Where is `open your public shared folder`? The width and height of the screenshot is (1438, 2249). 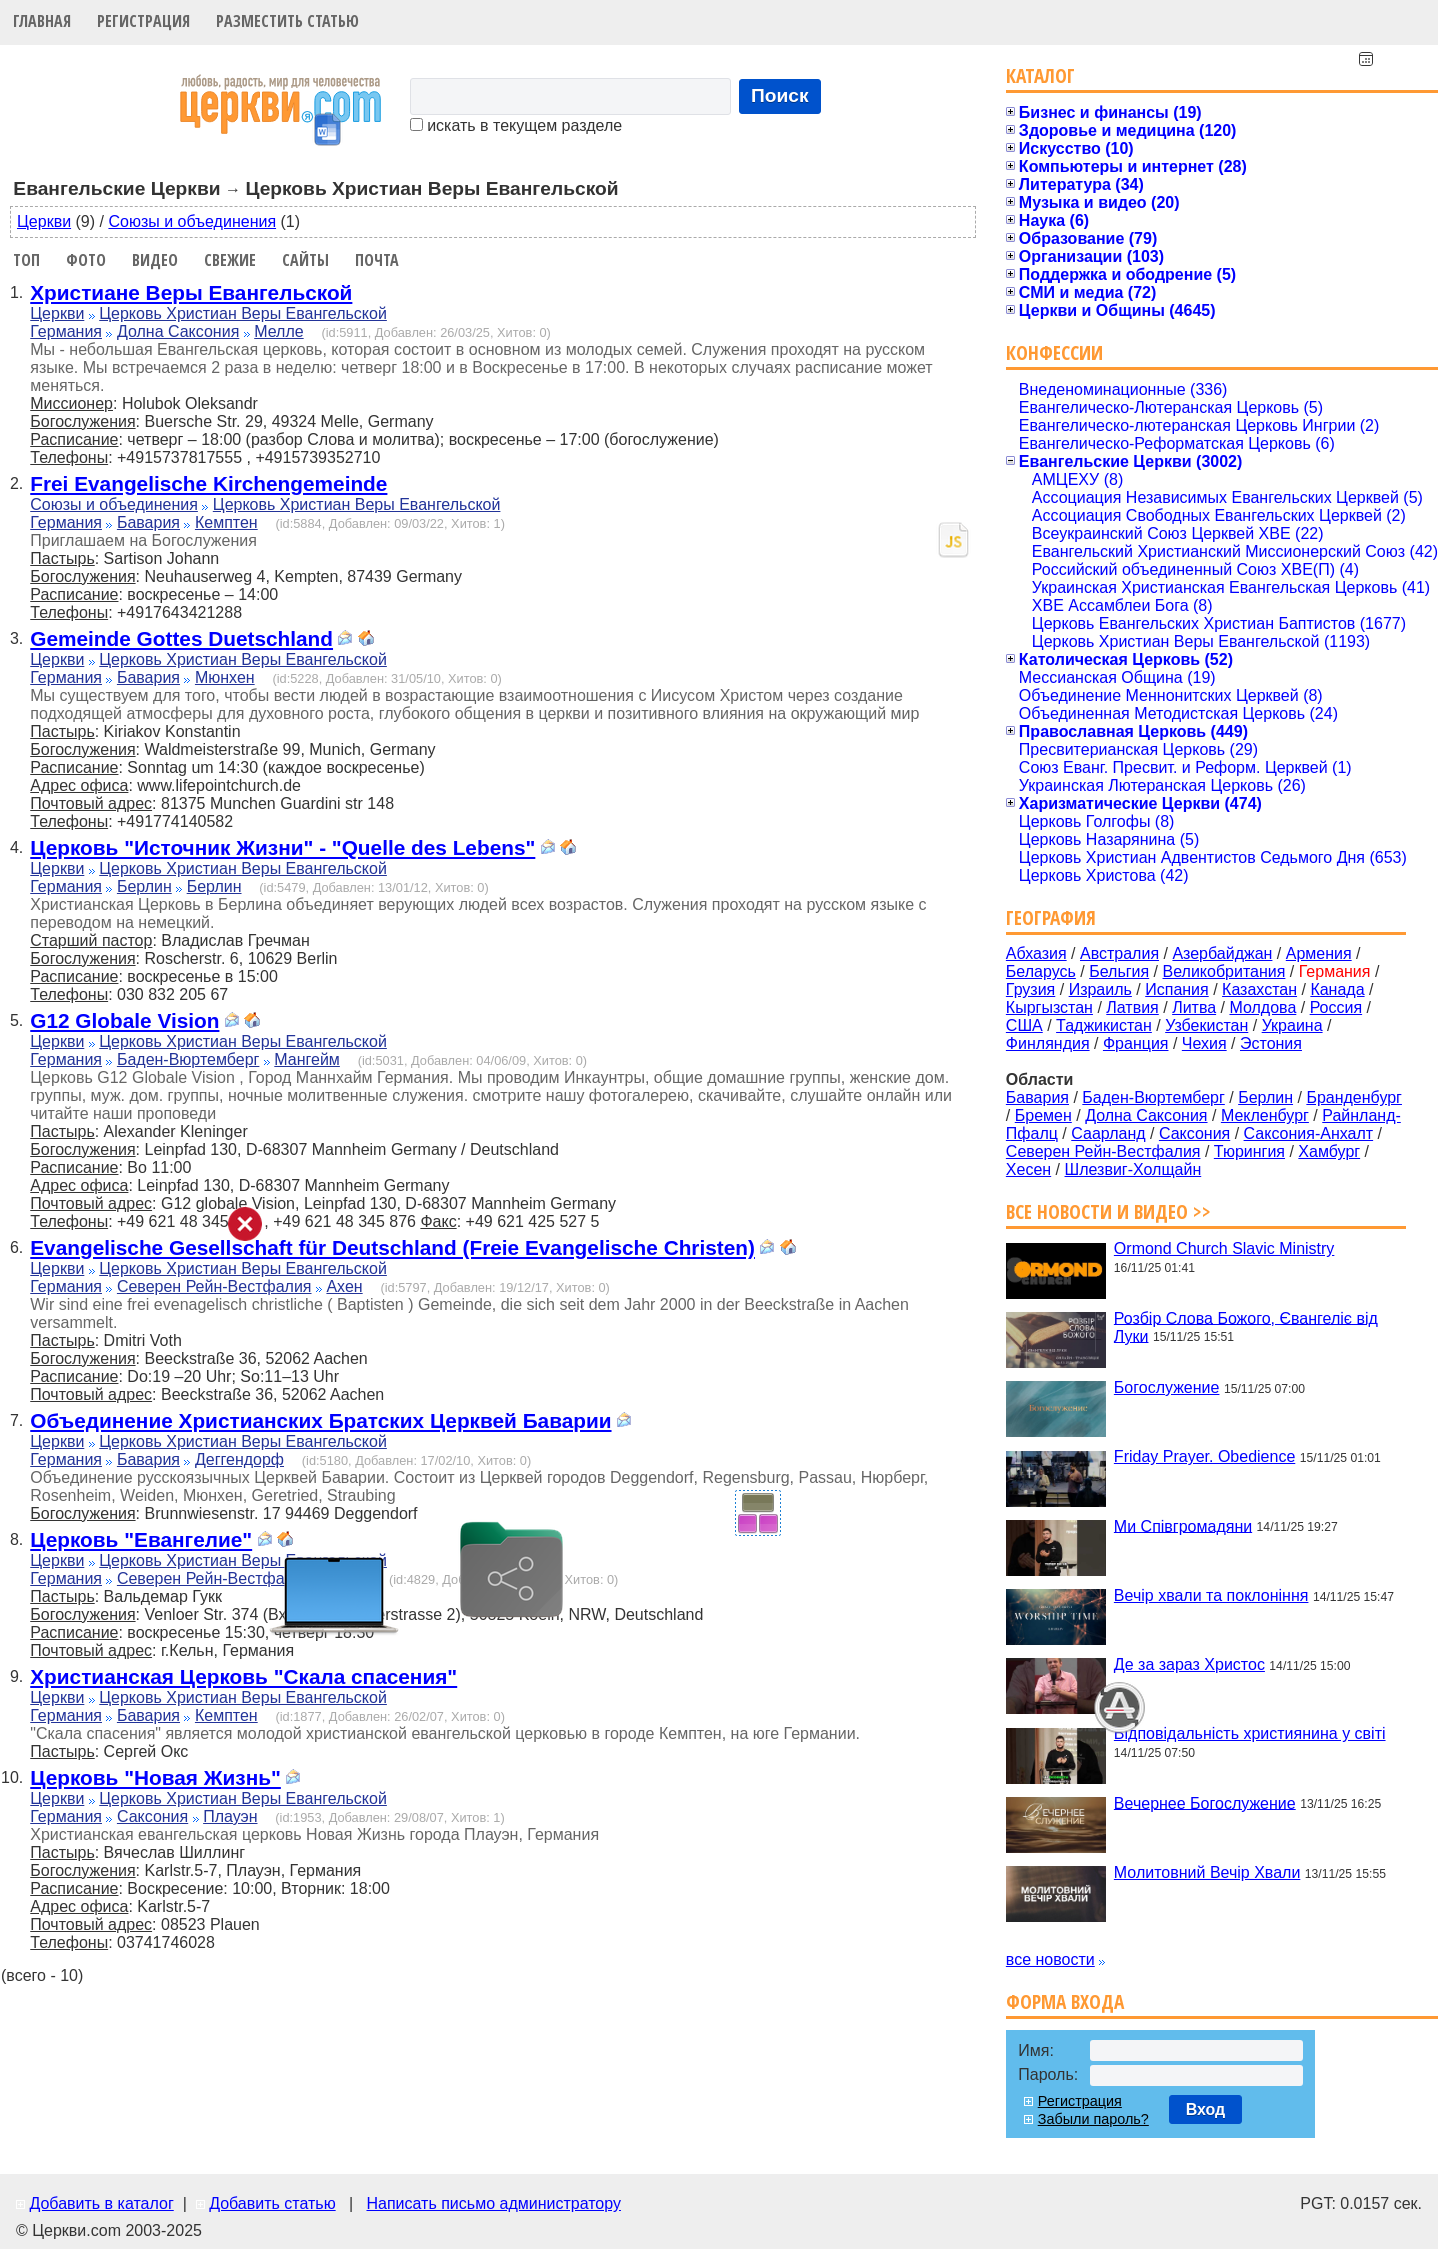
open your public shared folder is located at coordinates (511, 1569).